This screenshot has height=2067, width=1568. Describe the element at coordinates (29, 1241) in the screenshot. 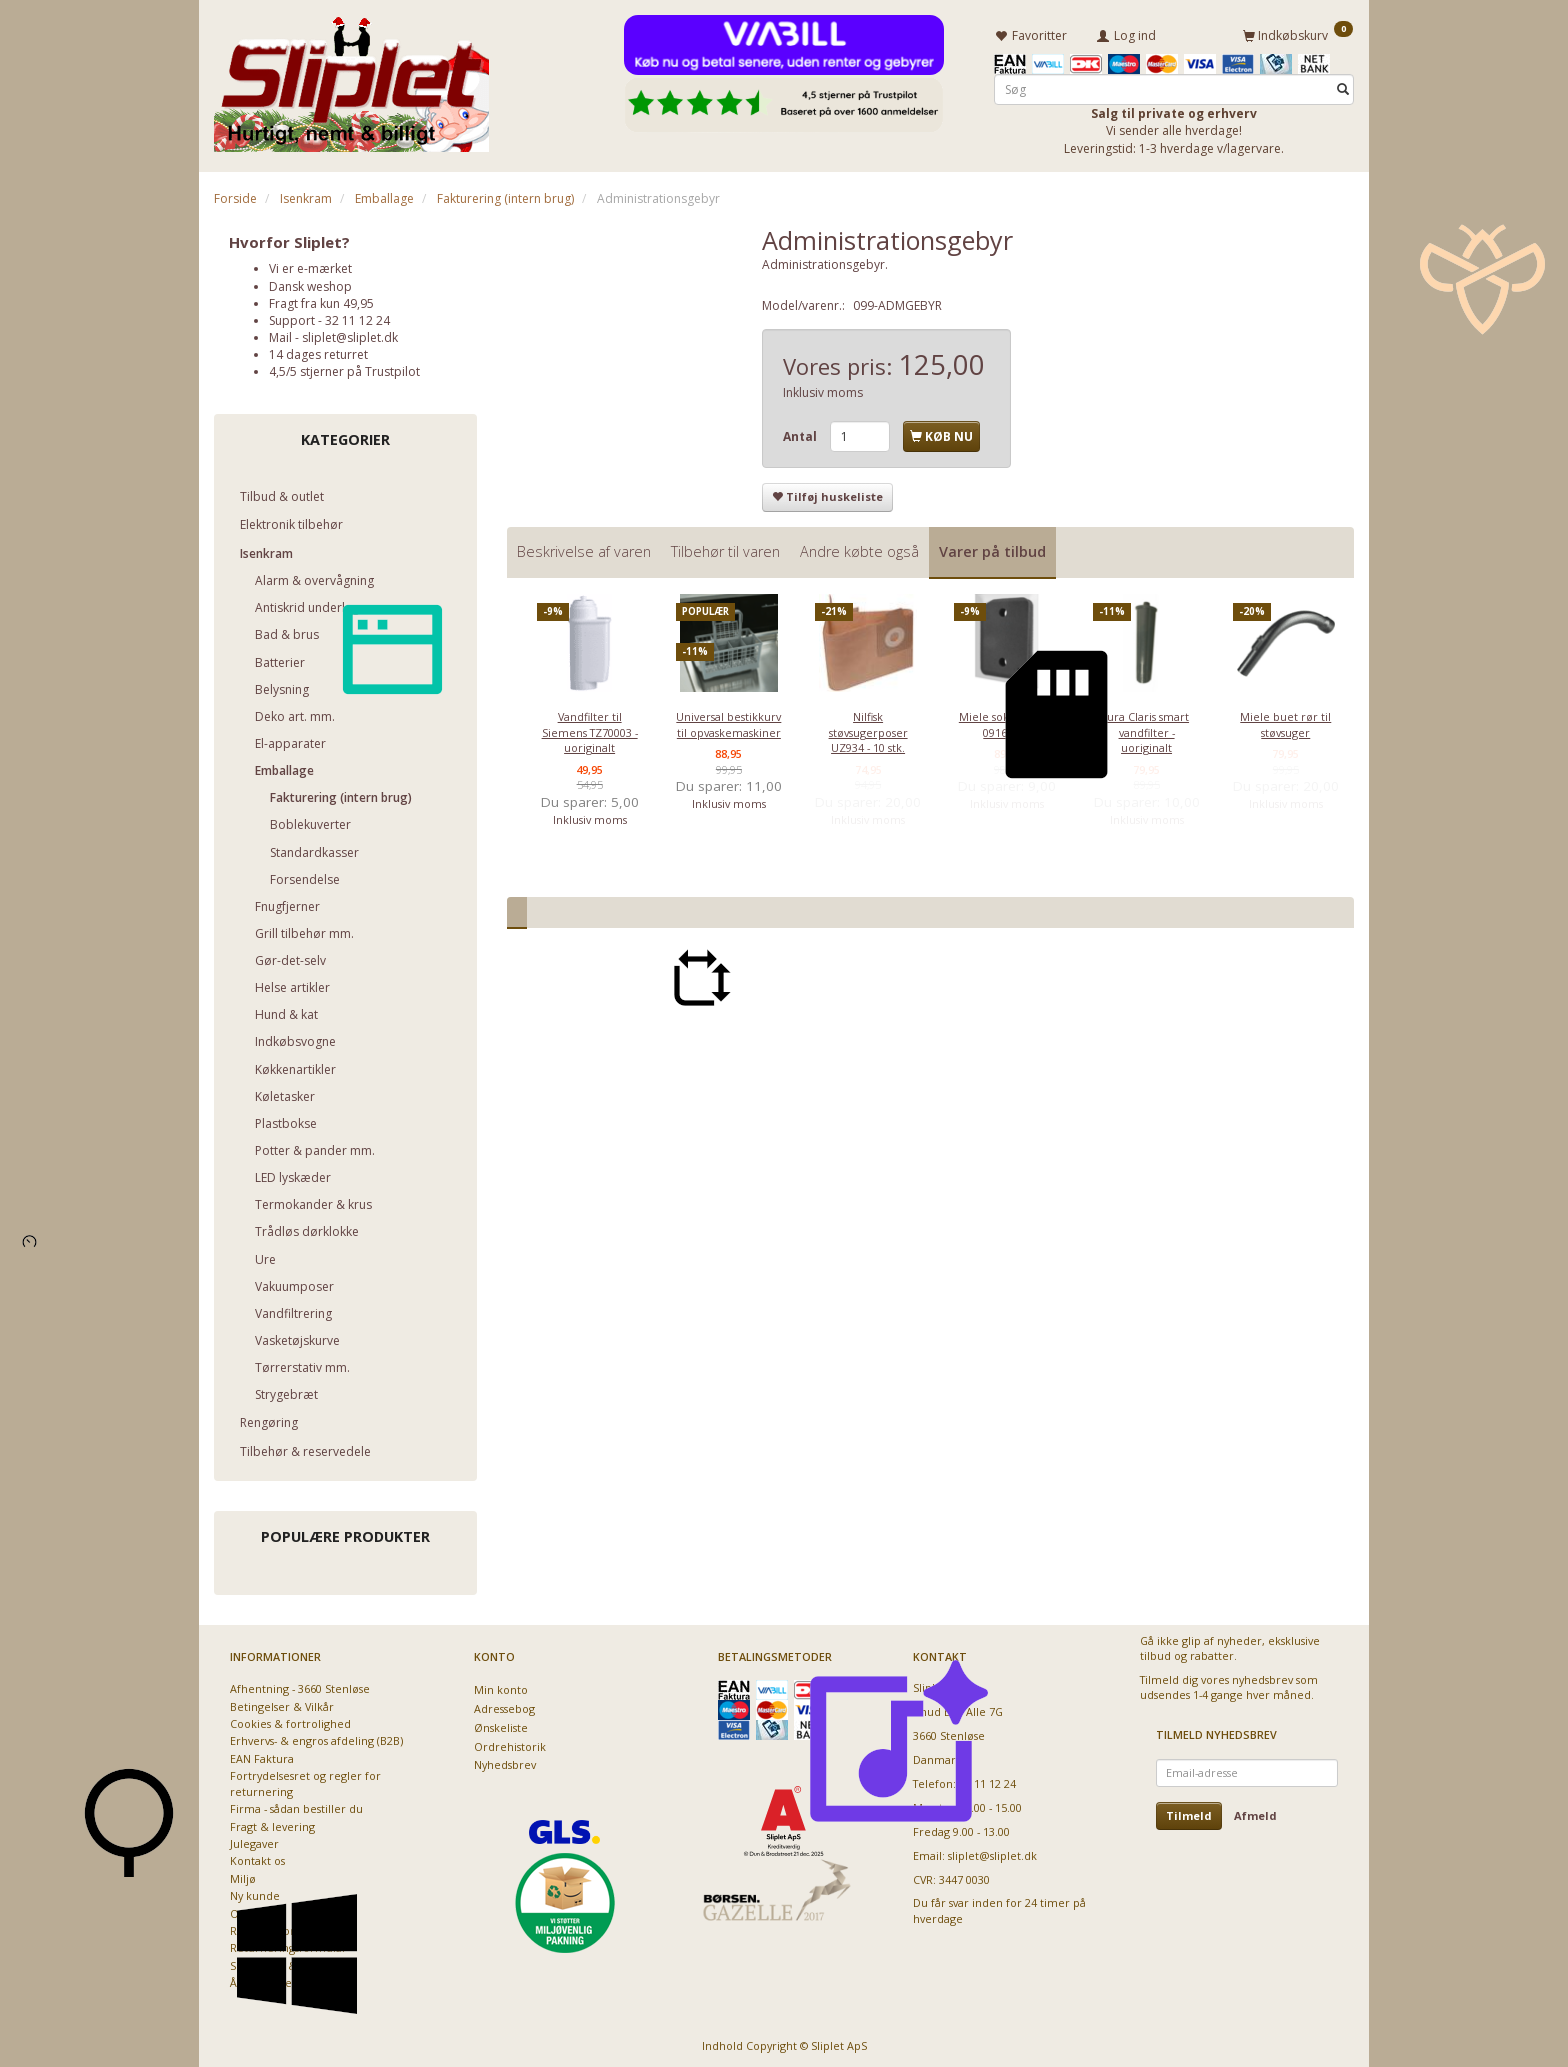

I see `reduce playback speed` at that location.